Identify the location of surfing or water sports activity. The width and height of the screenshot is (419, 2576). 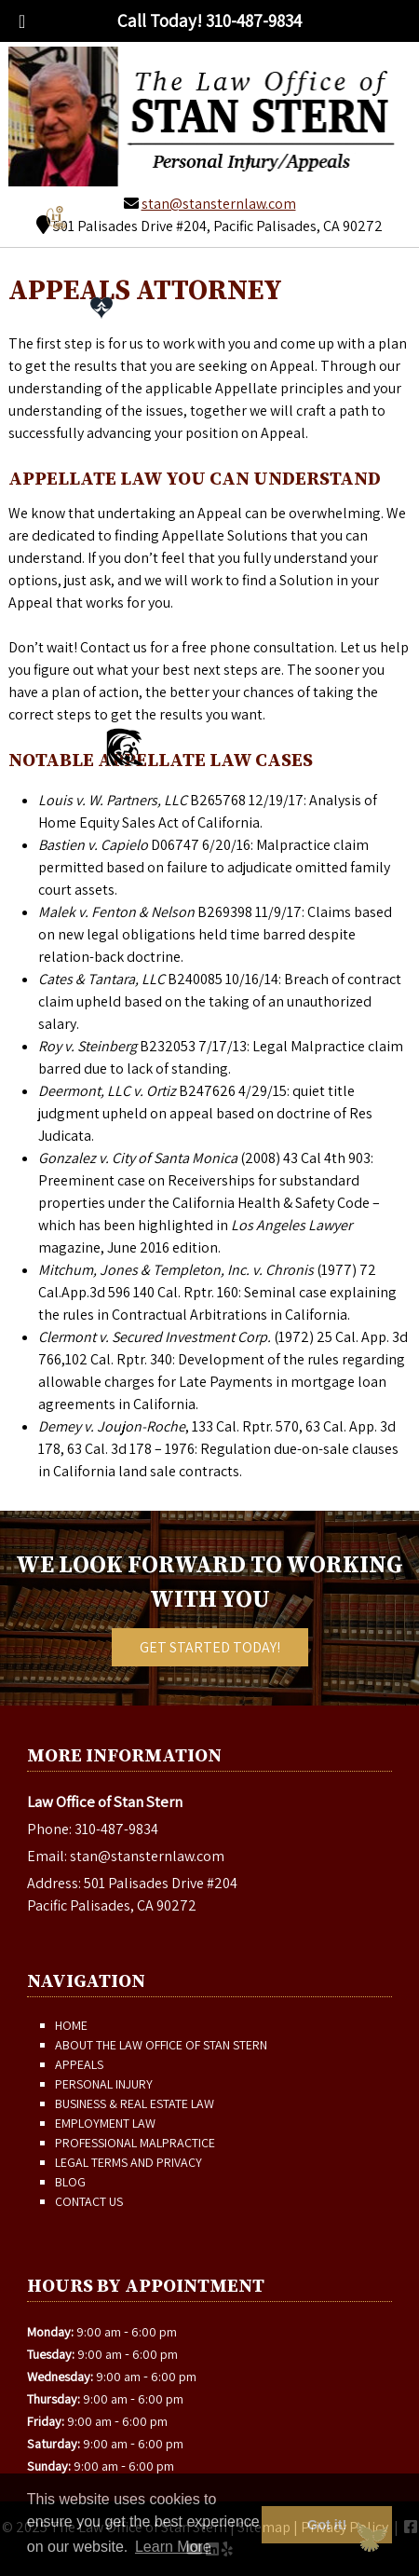
(125, 747).